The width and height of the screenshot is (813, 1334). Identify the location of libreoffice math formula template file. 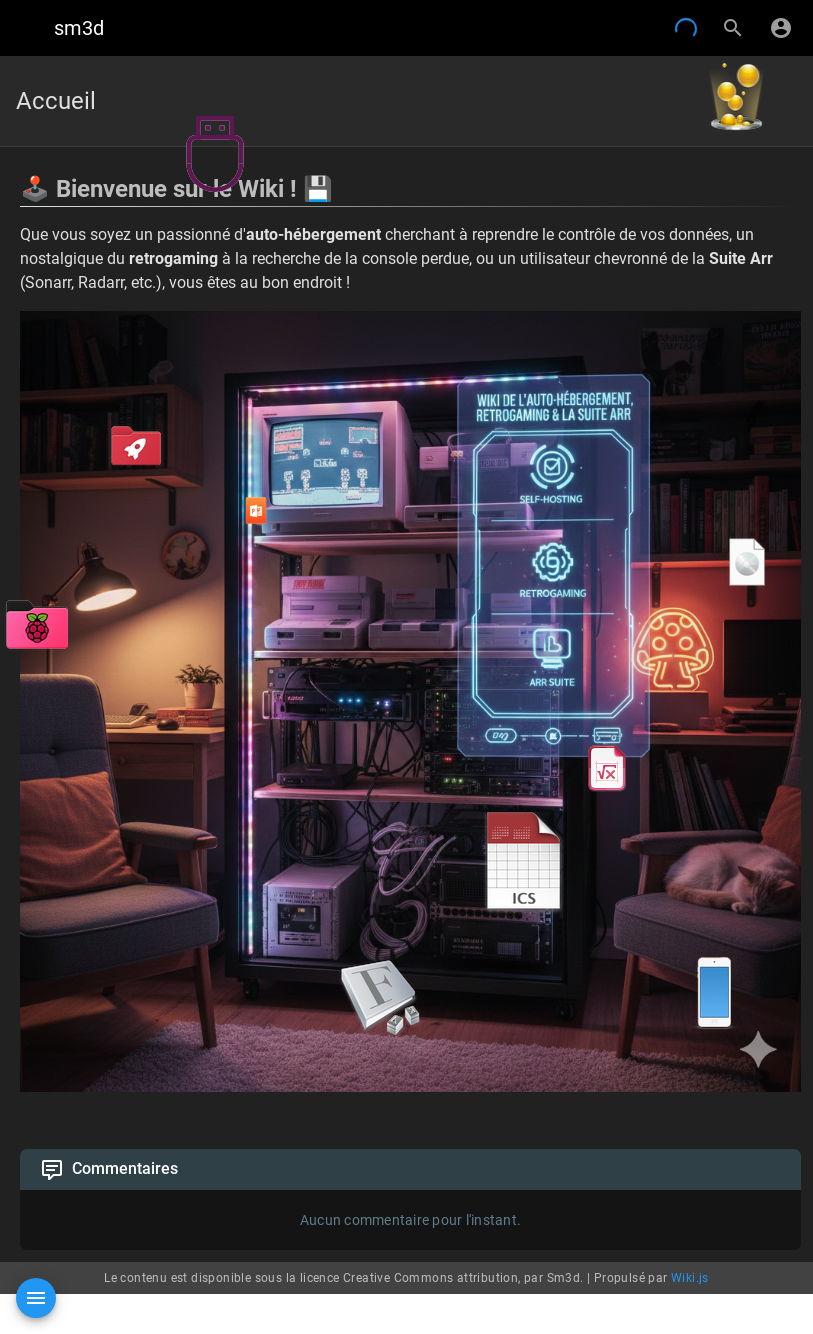
(607, 768).